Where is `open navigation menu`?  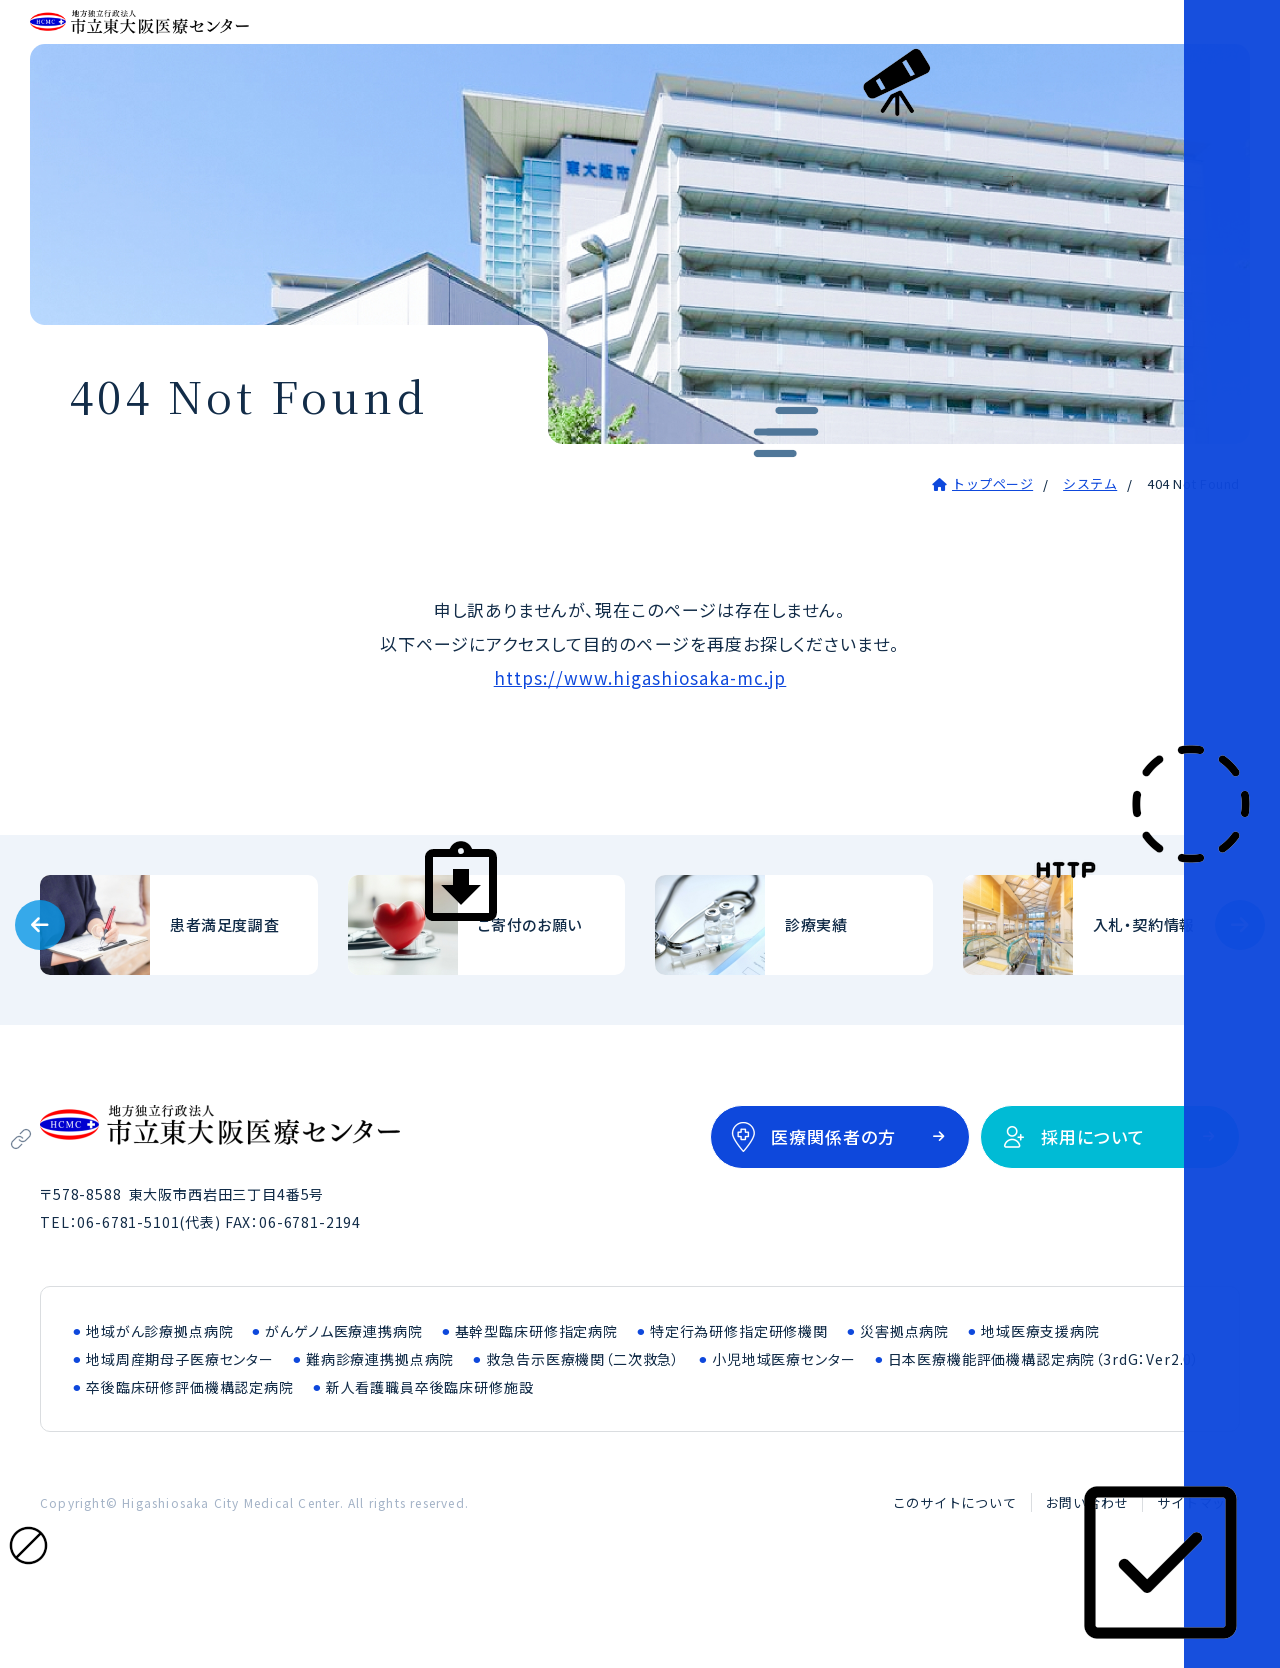
open navigation menu is located at coordinates (786, 432).